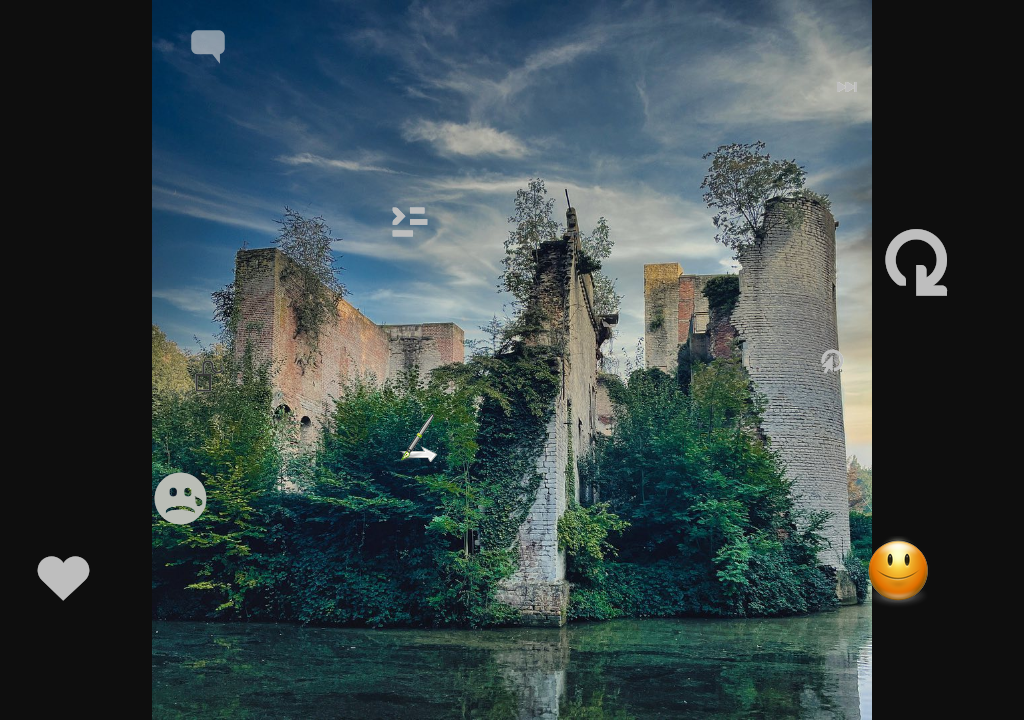 The image size is (1024, 720). Describe the element at coordinates (898, 573) in the screenshot. I see `add an emoji or reaction to a message` at that location.